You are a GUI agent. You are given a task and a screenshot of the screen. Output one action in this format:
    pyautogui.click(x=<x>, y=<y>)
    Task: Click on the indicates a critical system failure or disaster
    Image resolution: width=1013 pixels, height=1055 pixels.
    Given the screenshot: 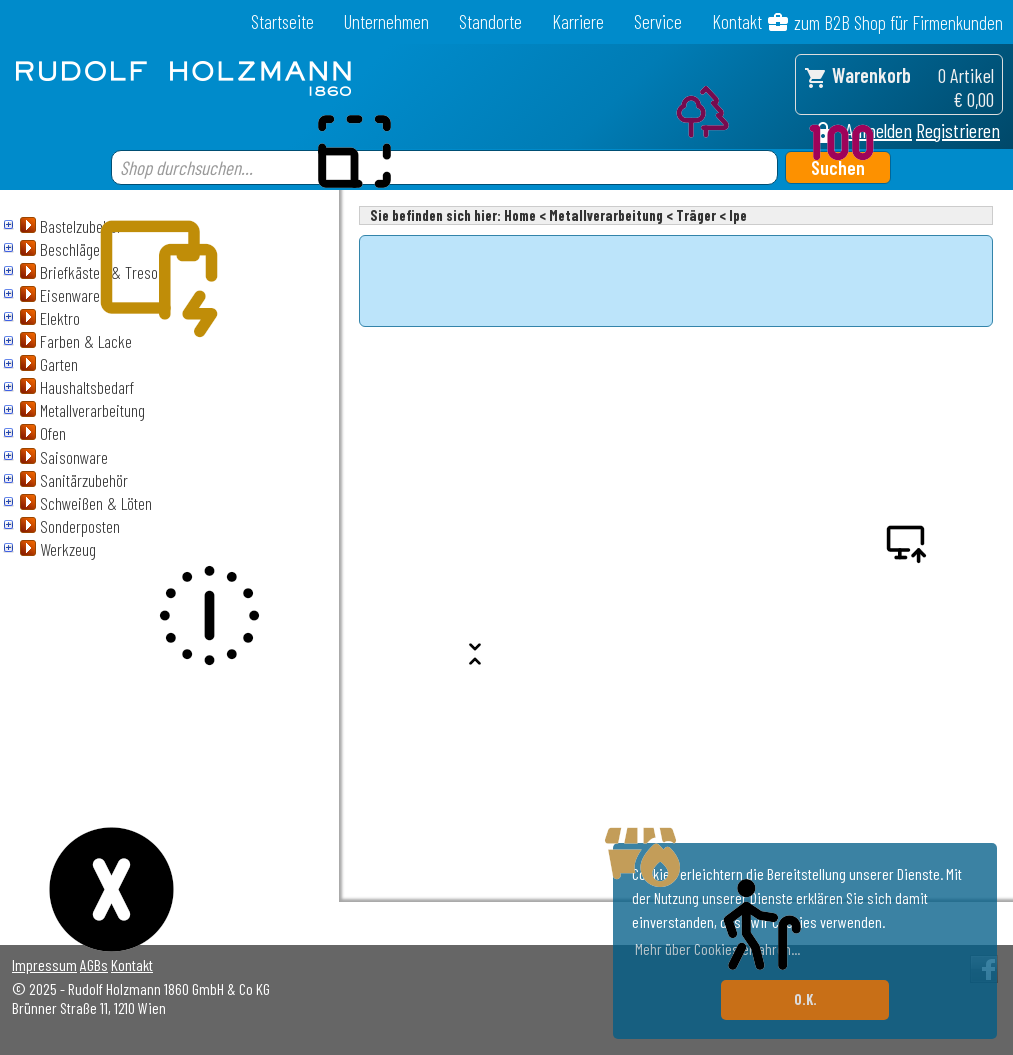 What is the action you would take?
    pyautogui.click(x=640, y=851)
    